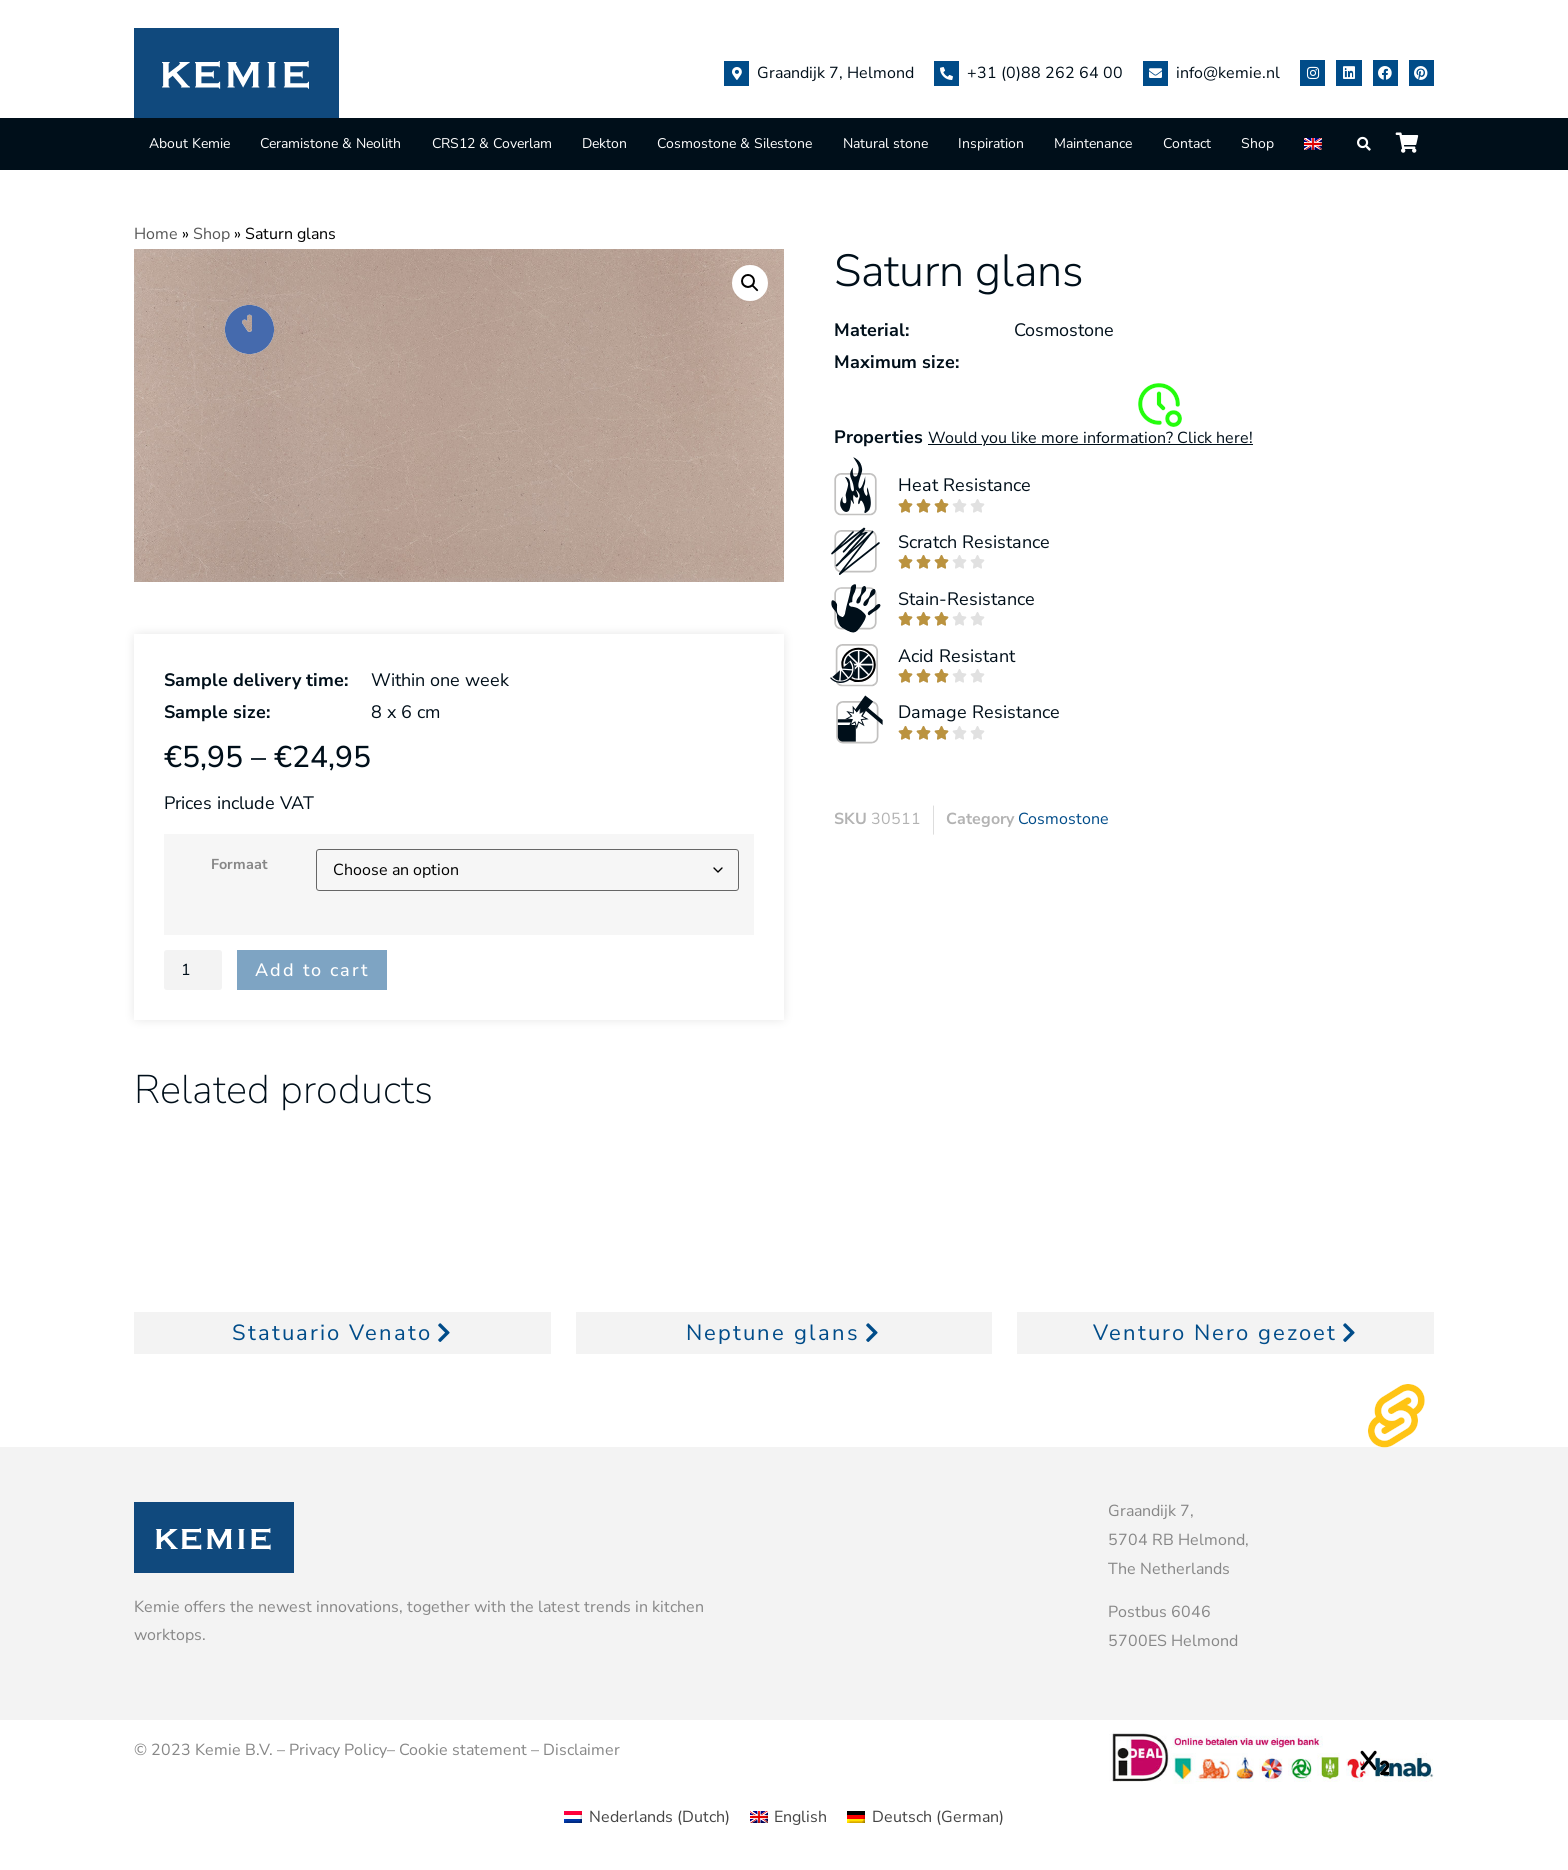 This screenshot has height=1870, width=1568. Describe the element at coordinates (1159, 404) in the screenshot. I see `start recording time or duration` at that location.